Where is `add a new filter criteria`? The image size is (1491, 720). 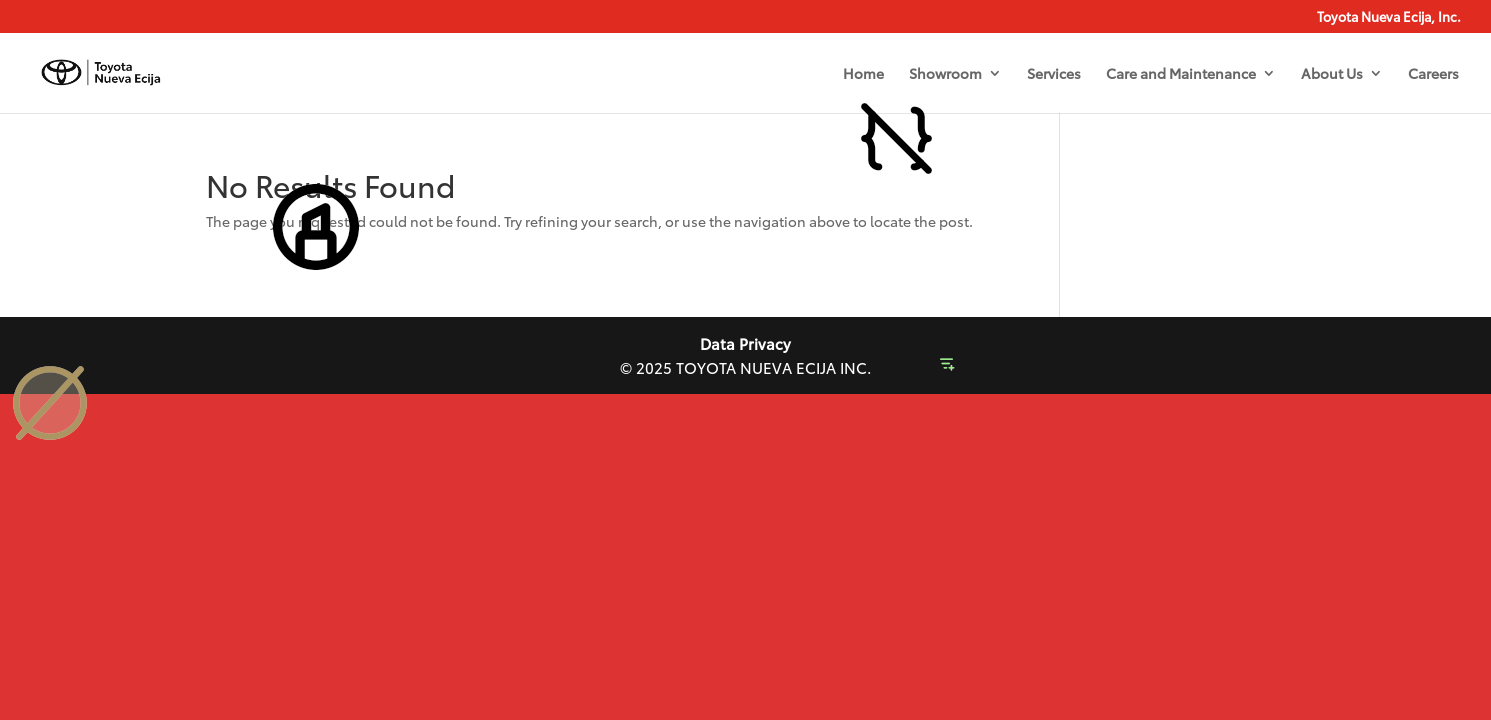
add a new filter criteria is located at coordinates (946, 363).